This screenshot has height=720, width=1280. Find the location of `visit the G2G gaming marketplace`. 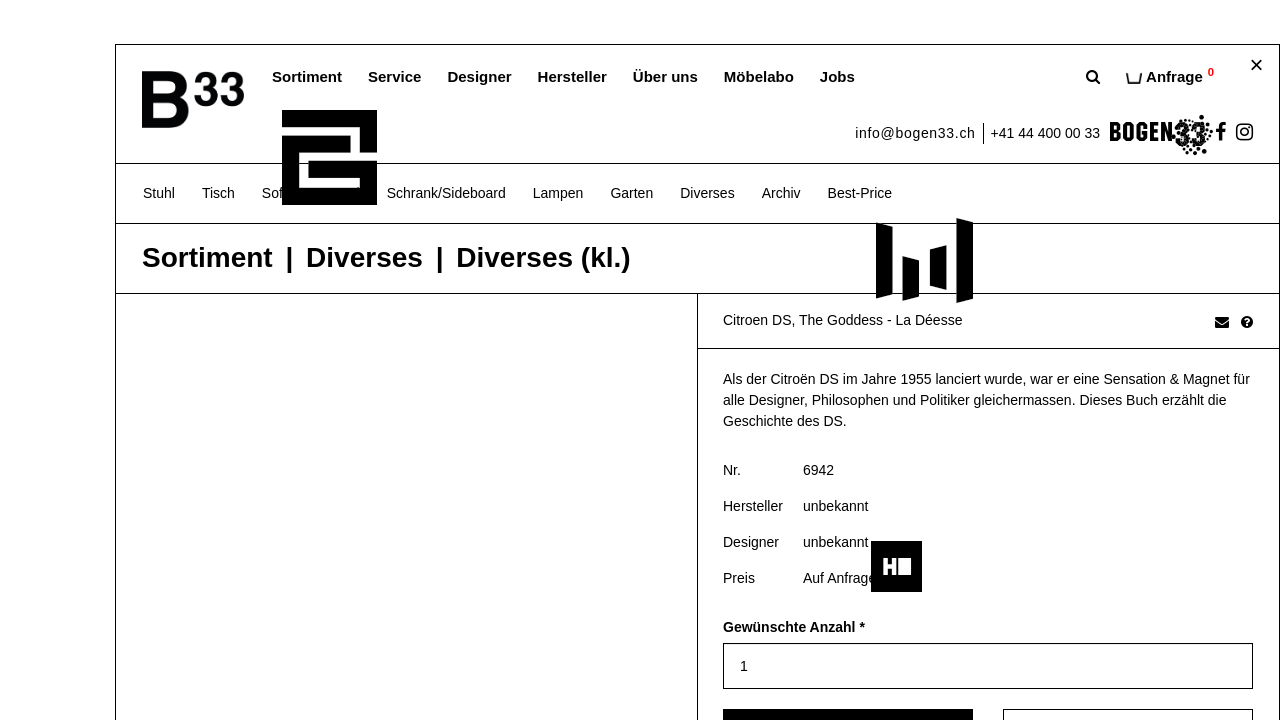

visit the G2G gaming marketplace is located at coordinates (329, 157).